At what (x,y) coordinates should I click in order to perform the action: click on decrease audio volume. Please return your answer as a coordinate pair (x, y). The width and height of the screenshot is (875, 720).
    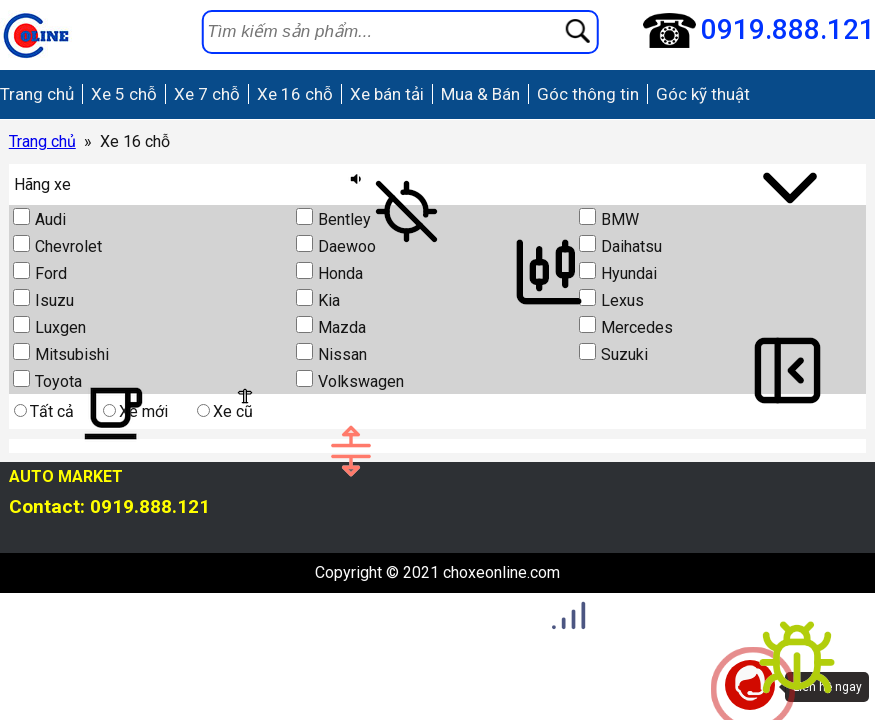
    Looking at the image, I should click on (356, 179).